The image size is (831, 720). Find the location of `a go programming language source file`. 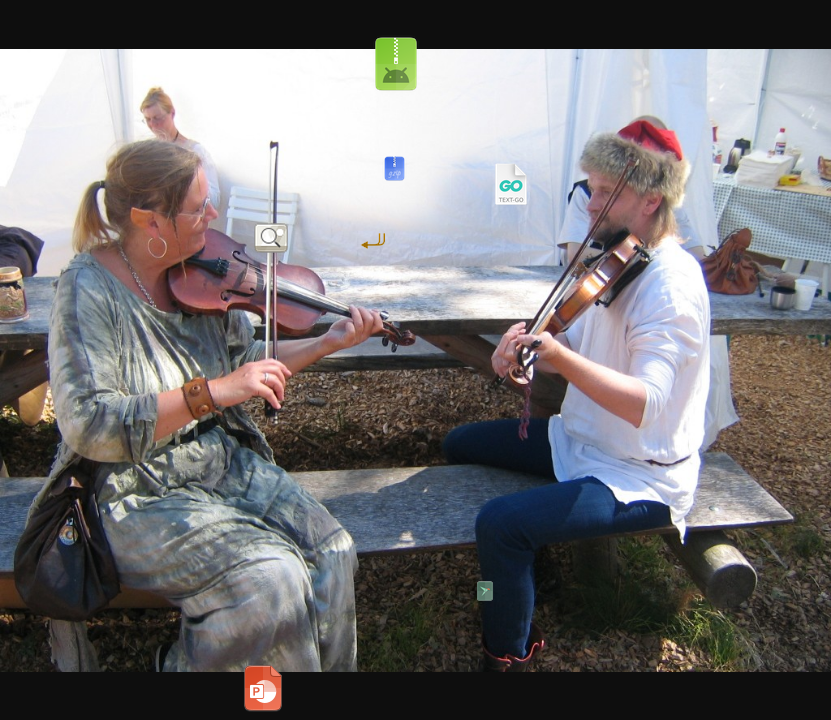

a go programming language source file is located at coordinates (511, 185).